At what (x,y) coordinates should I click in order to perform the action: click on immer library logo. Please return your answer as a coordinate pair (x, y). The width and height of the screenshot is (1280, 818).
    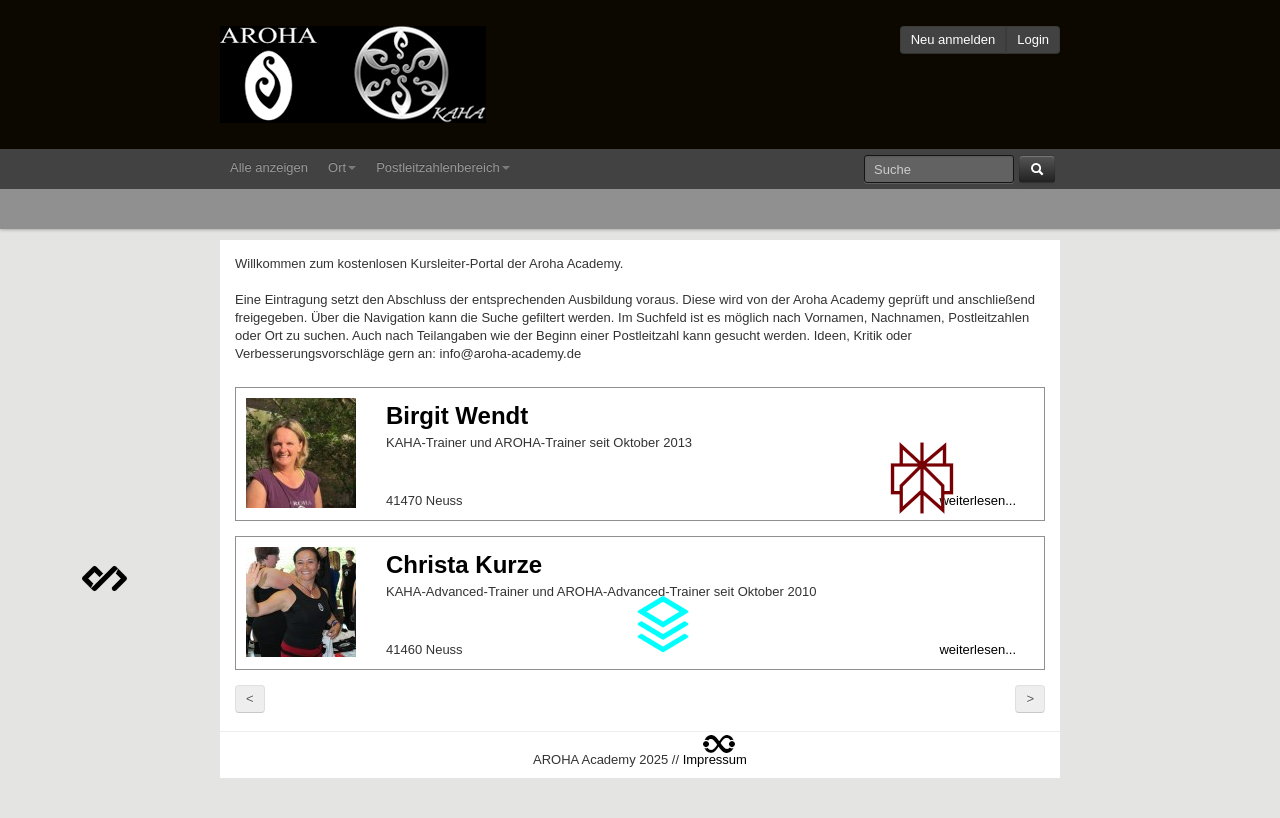
    Looking at the image, I should click on (719, 744).